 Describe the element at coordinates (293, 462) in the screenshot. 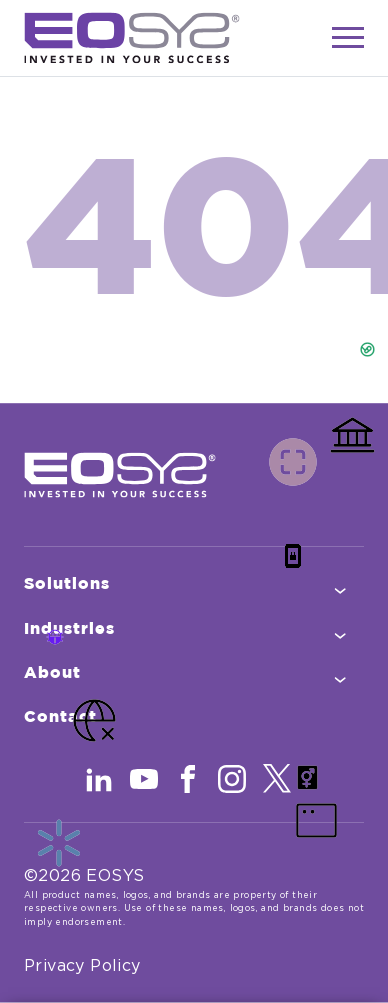

I see `tap to scan a QR code or barcode` at that location.